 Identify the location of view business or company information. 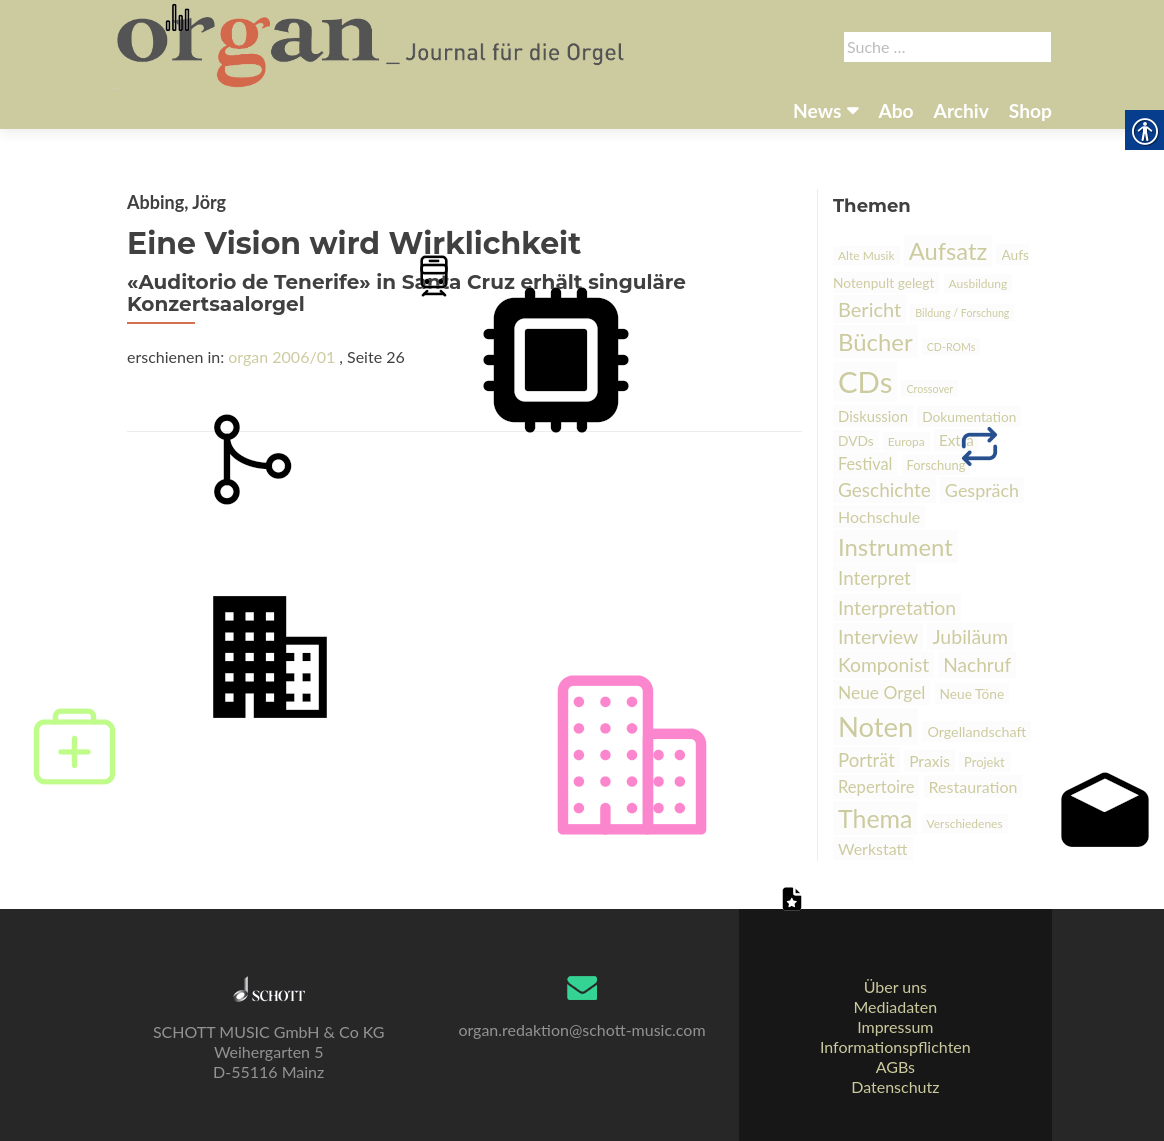
(632, 755).